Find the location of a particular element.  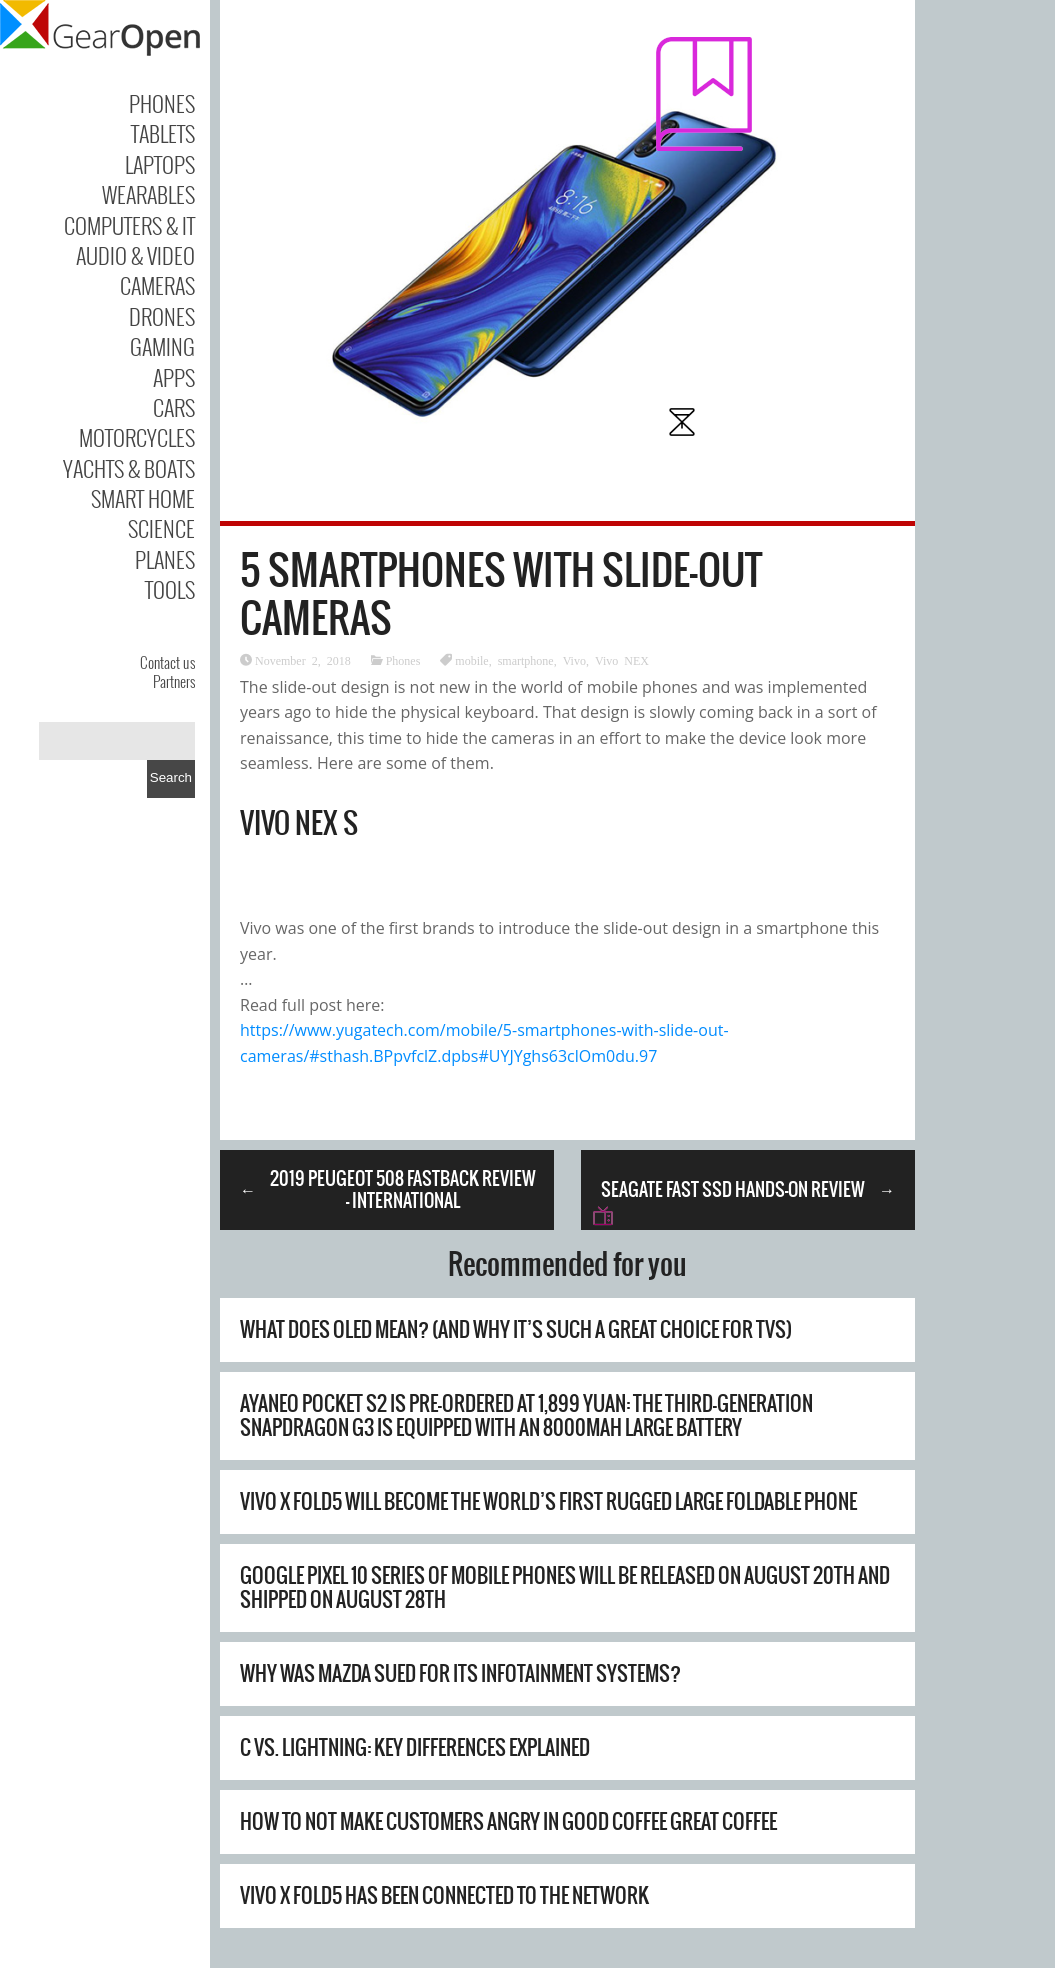

access your bookmarked reading list is located at coordinates (704, 94).